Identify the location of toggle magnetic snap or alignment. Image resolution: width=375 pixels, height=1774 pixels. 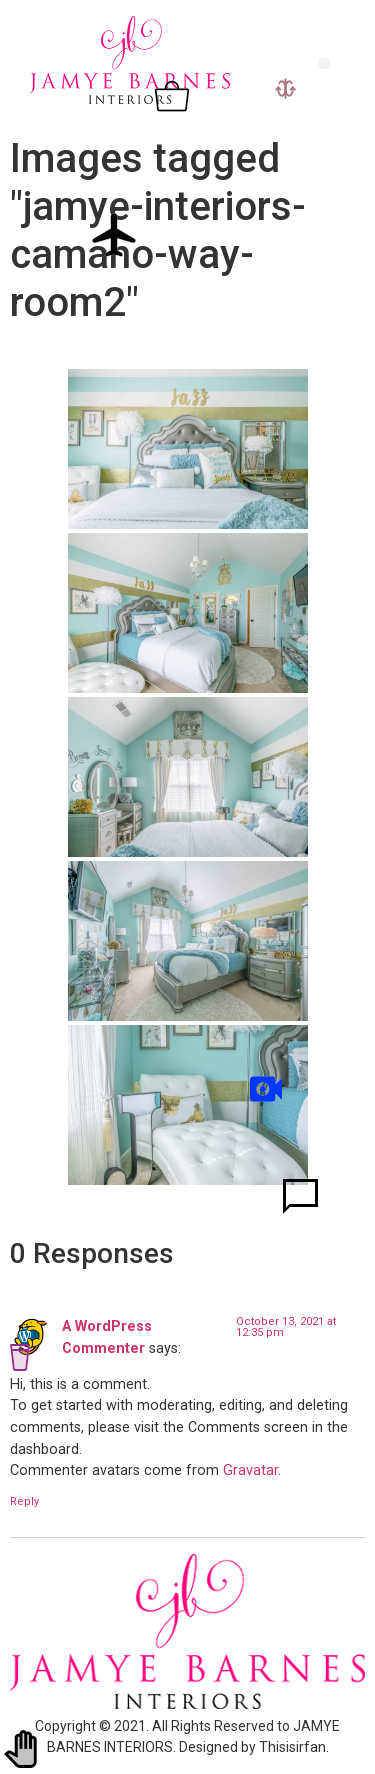
(285, 88).